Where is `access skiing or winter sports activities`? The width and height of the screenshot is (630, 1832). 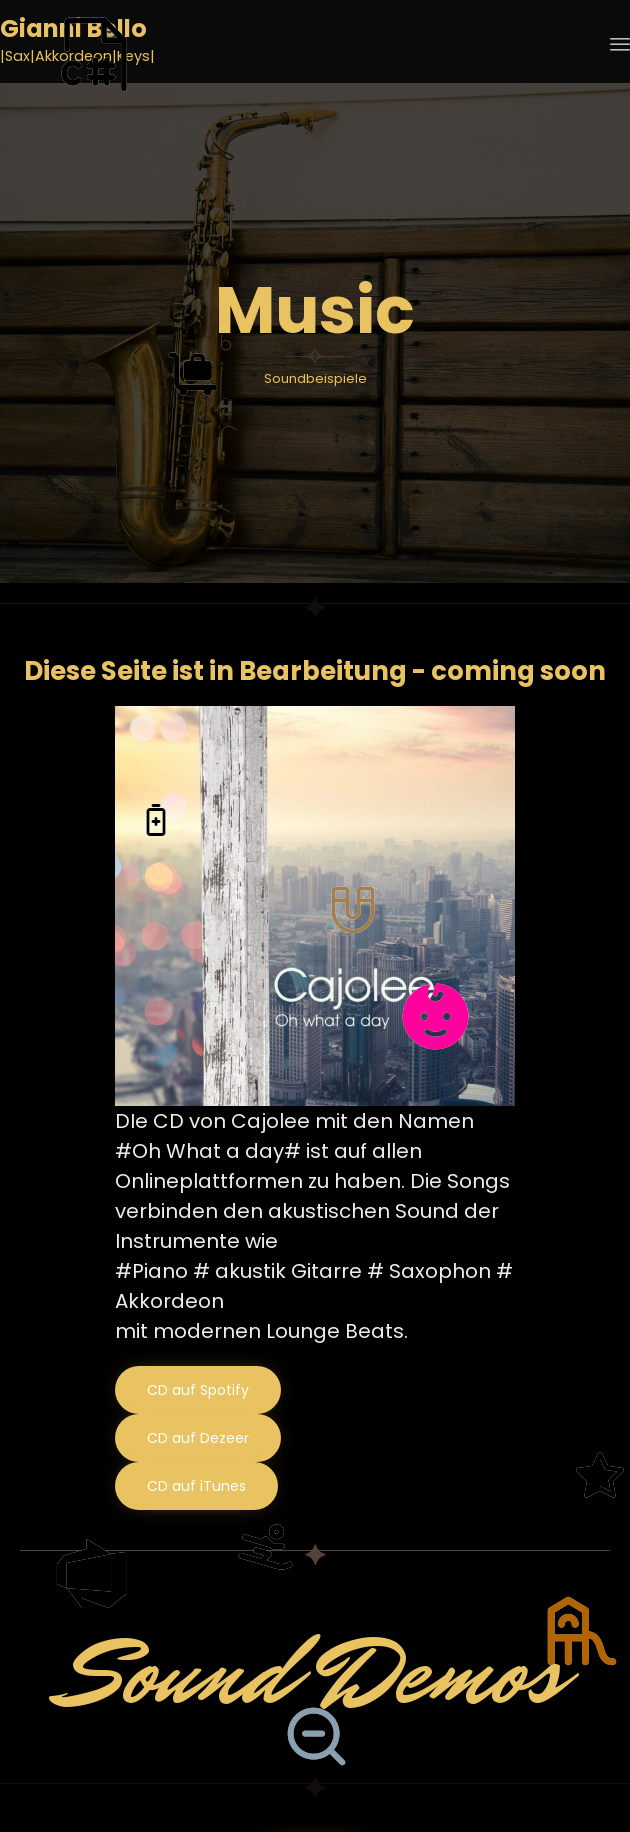
access skiing or winter sports activities is located at coordinates (265, 1547).